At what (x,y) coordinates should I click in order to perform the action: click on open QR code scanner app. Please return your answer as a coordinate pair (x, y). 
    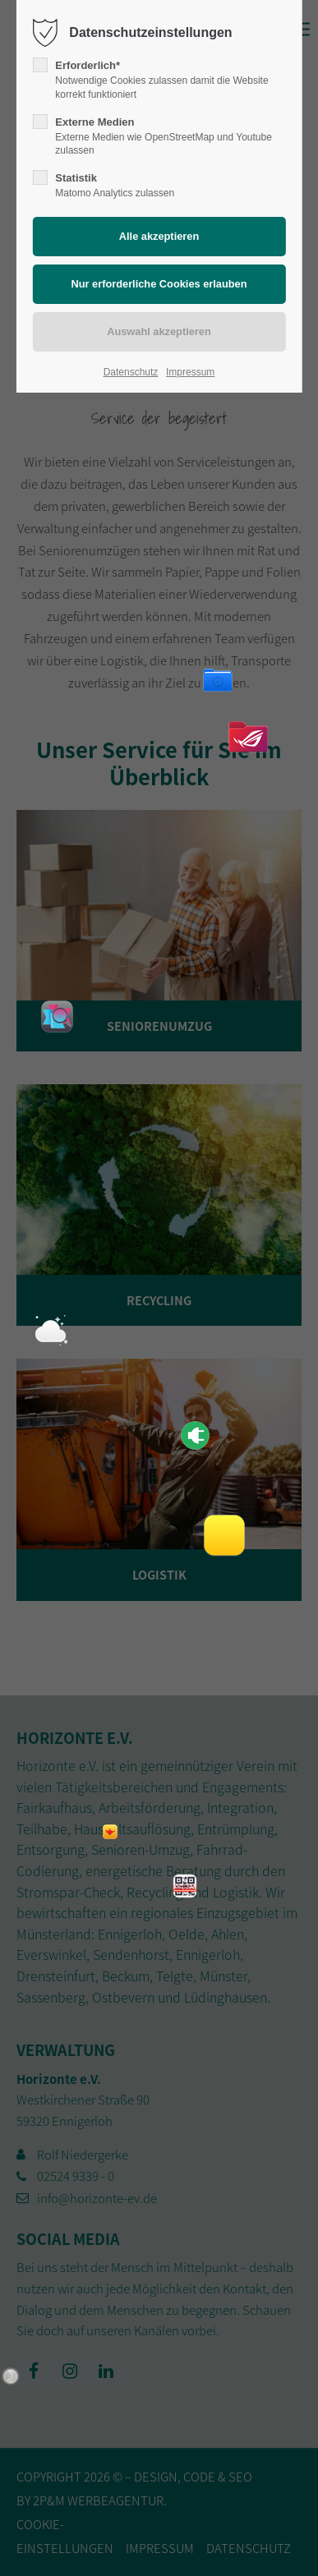
    Looking at the image, I should click on (185, 1886).